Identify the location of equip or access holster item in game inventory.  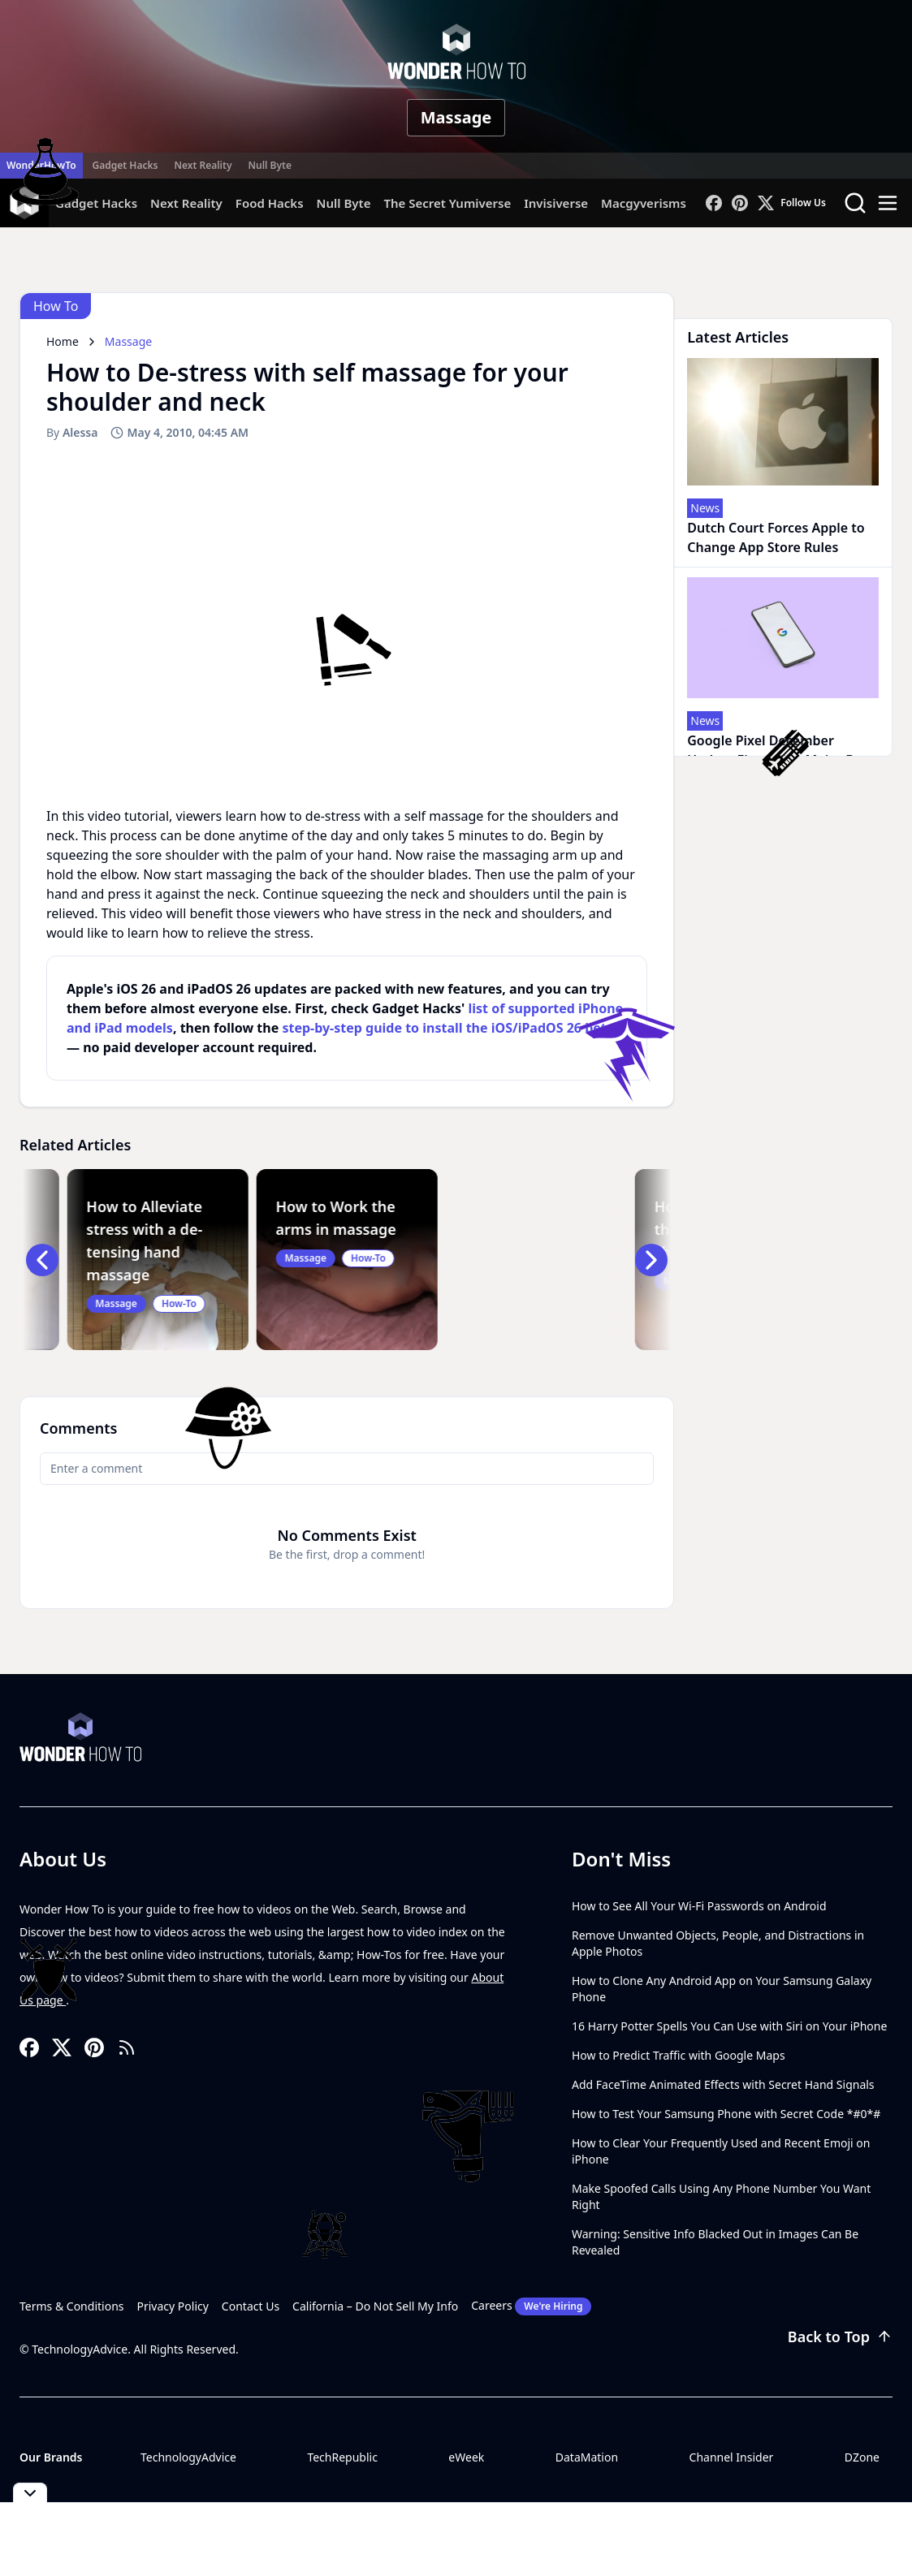
(469, 2137).